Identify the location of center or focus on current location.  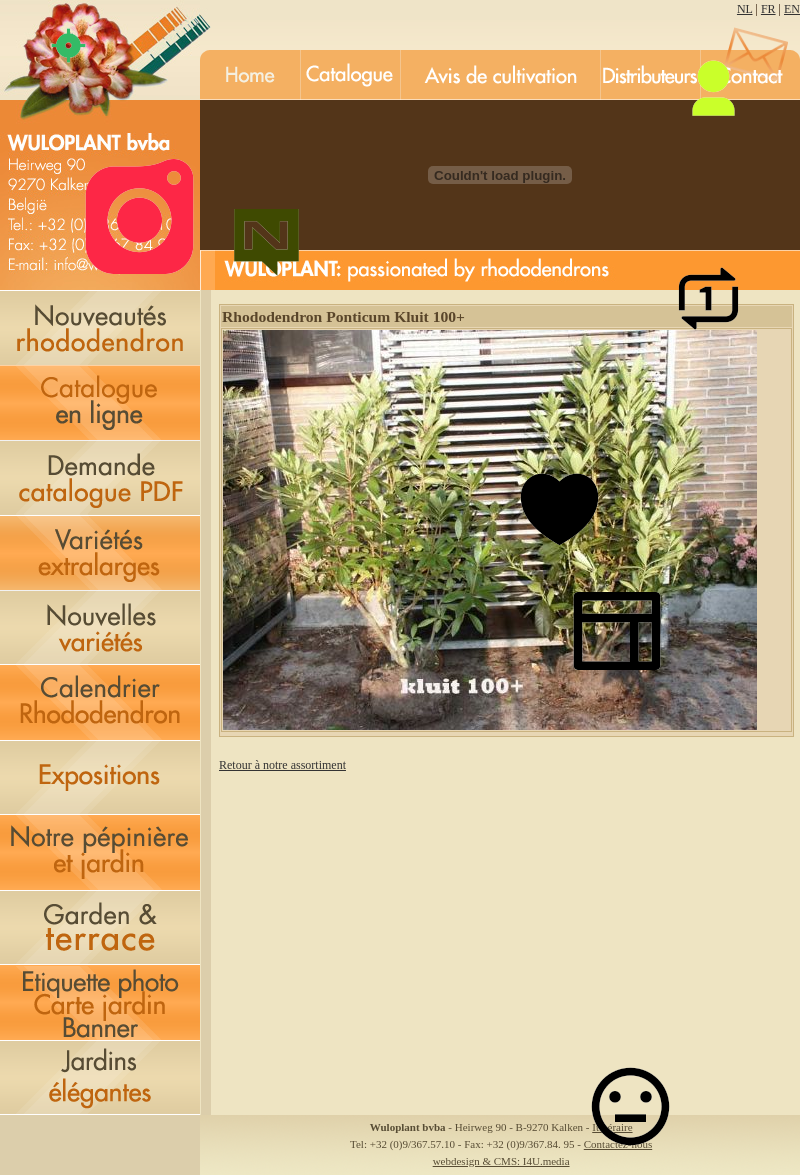
(68, 45).